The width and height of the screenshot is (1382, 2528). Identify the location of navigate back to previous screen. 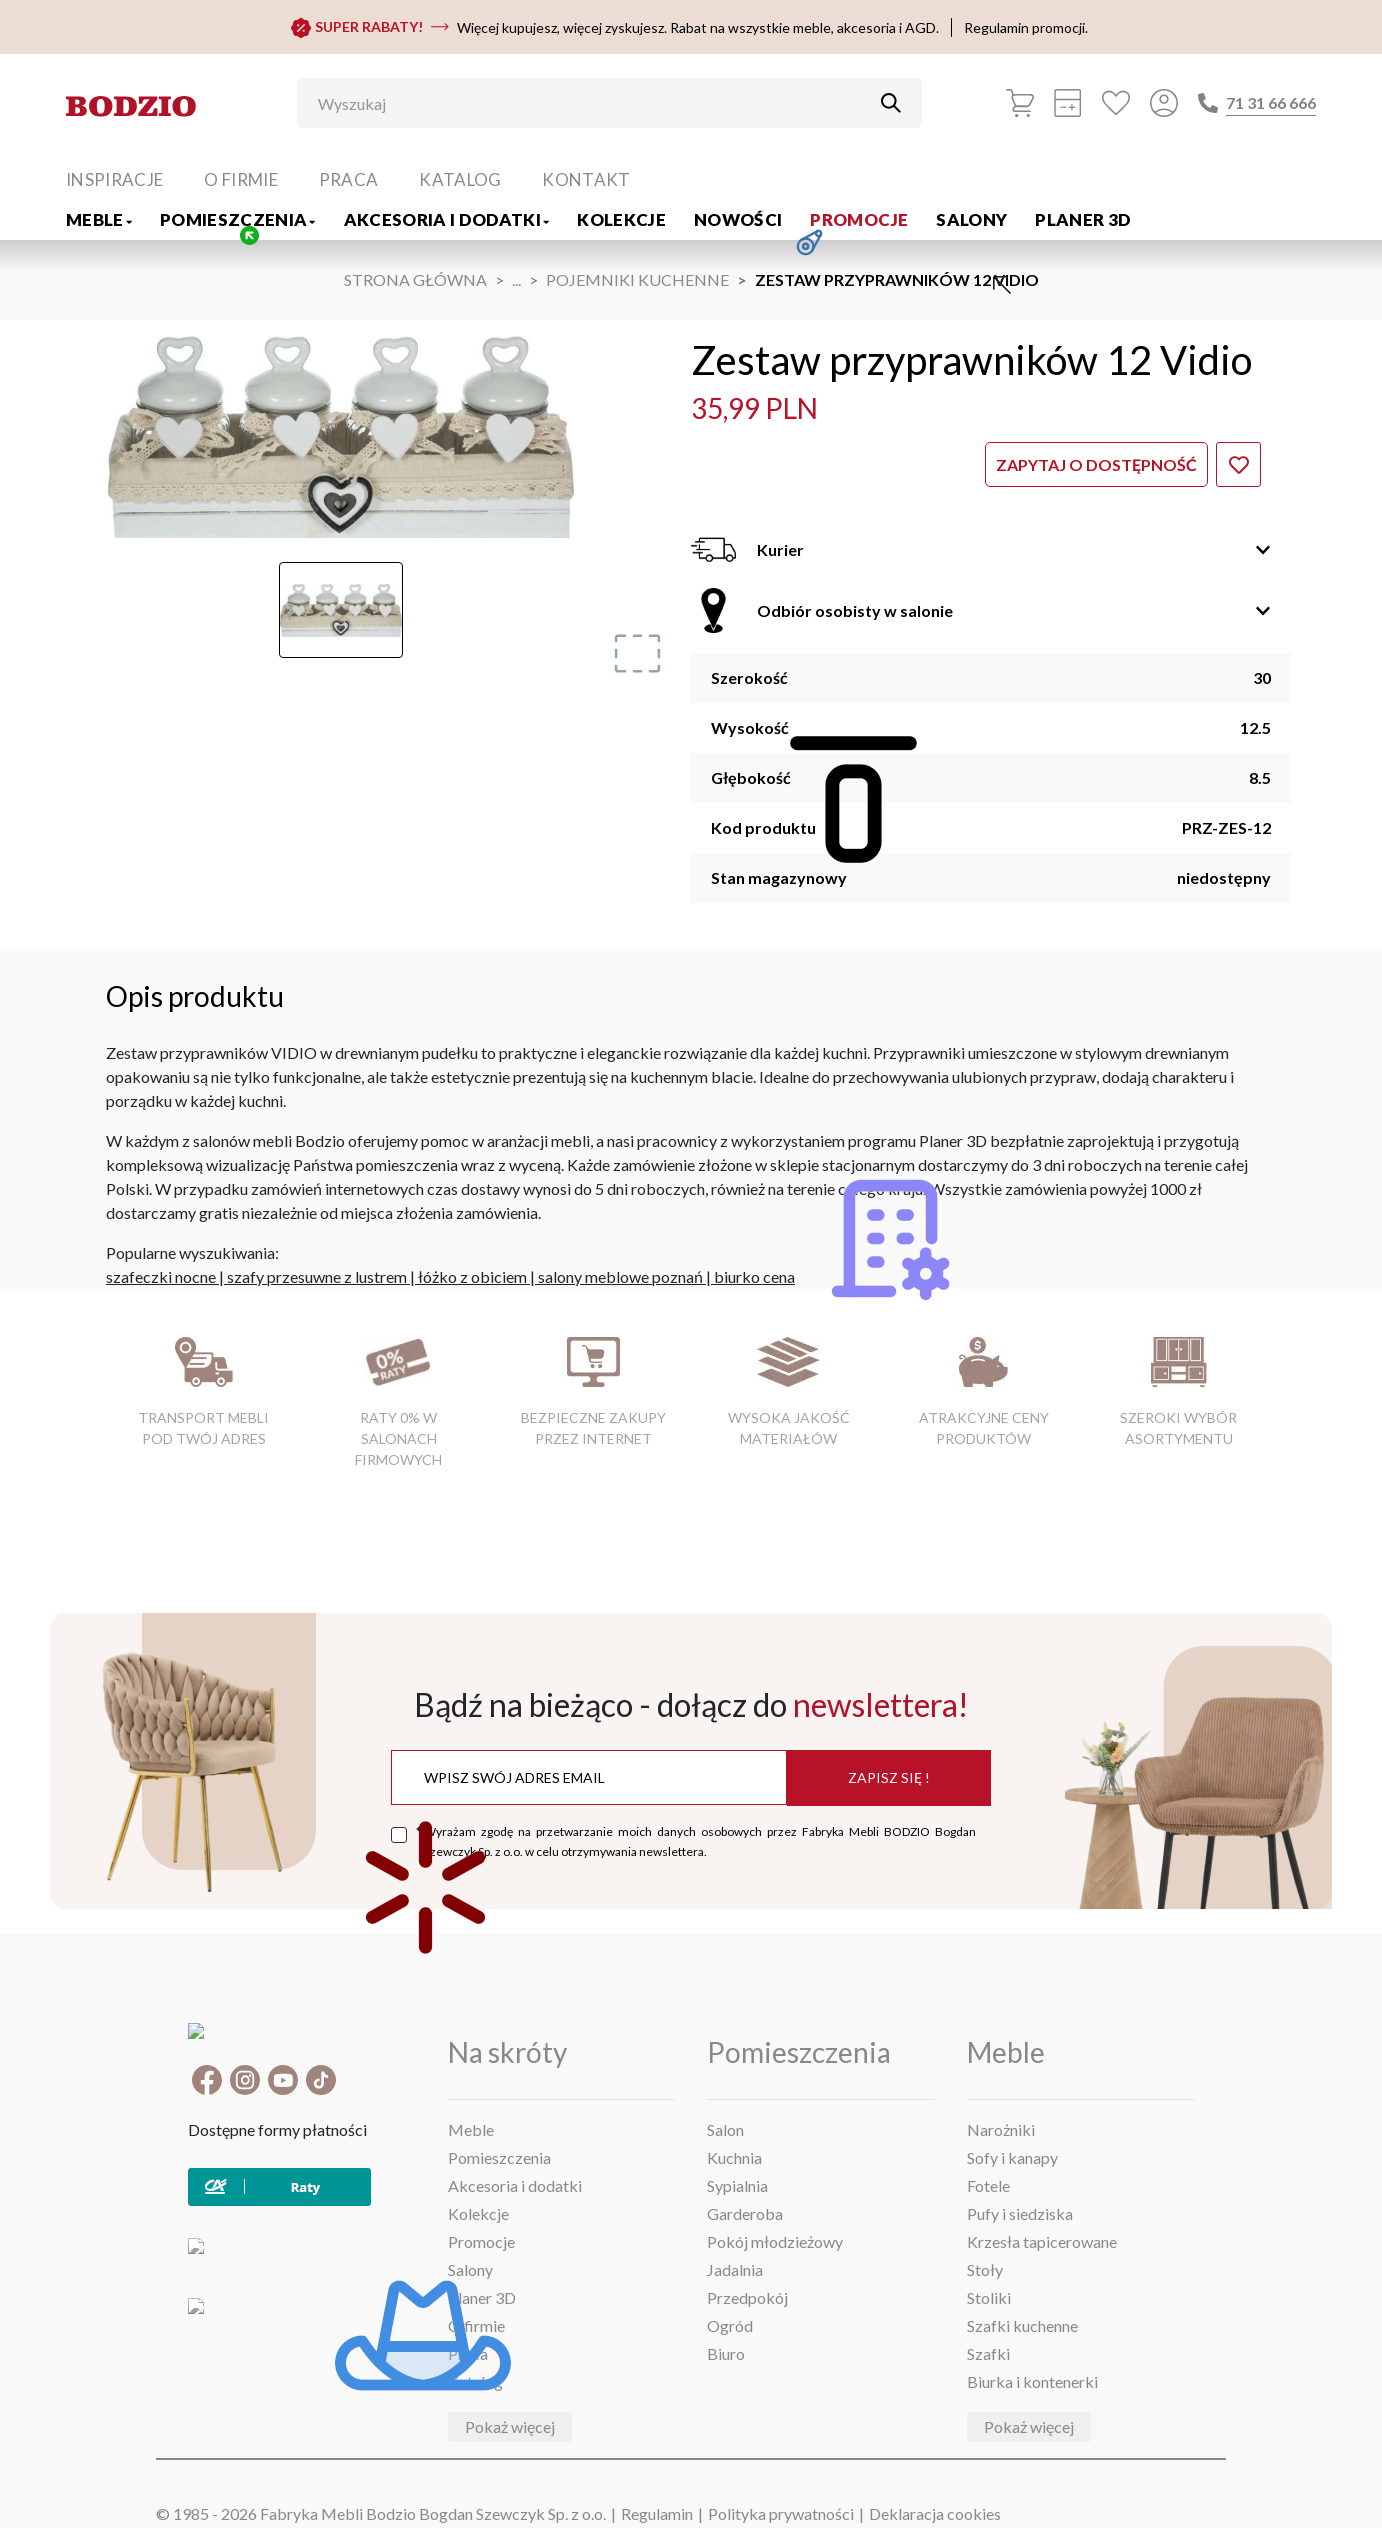
(1002, 285).